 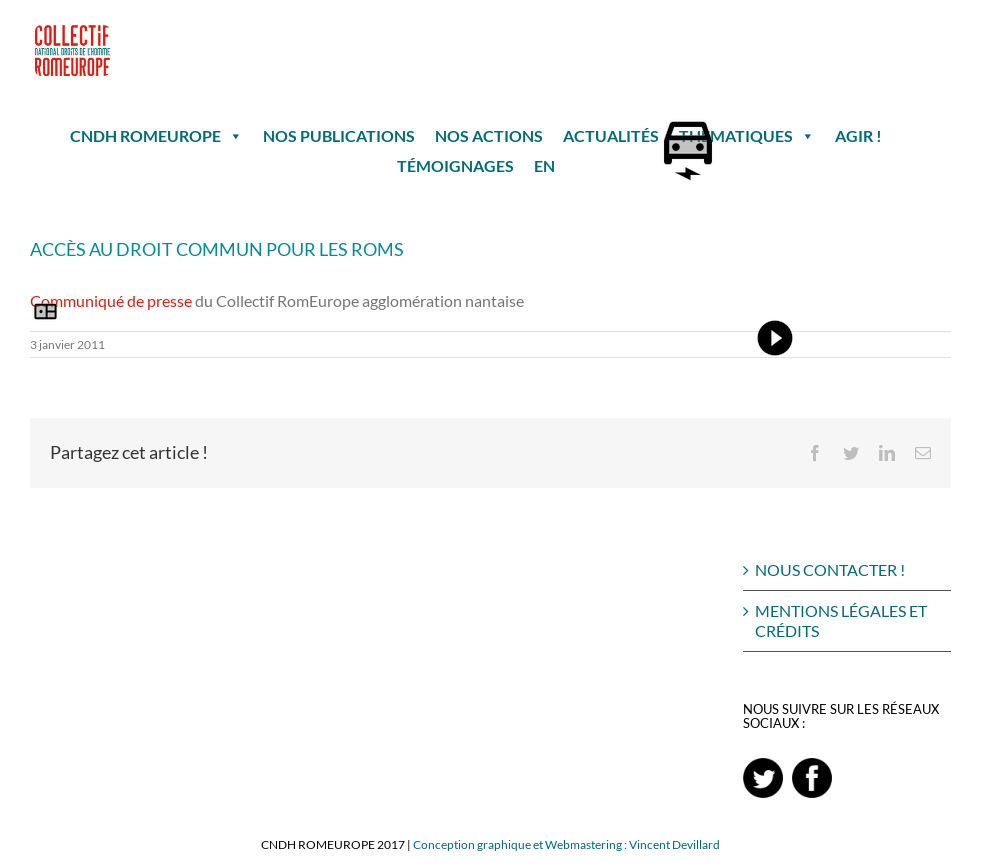 What do you see at coordinates (688, 151) in the screenshot?
I see `find nearby electric vehicle charging stations` at bounding box center [688, 151].